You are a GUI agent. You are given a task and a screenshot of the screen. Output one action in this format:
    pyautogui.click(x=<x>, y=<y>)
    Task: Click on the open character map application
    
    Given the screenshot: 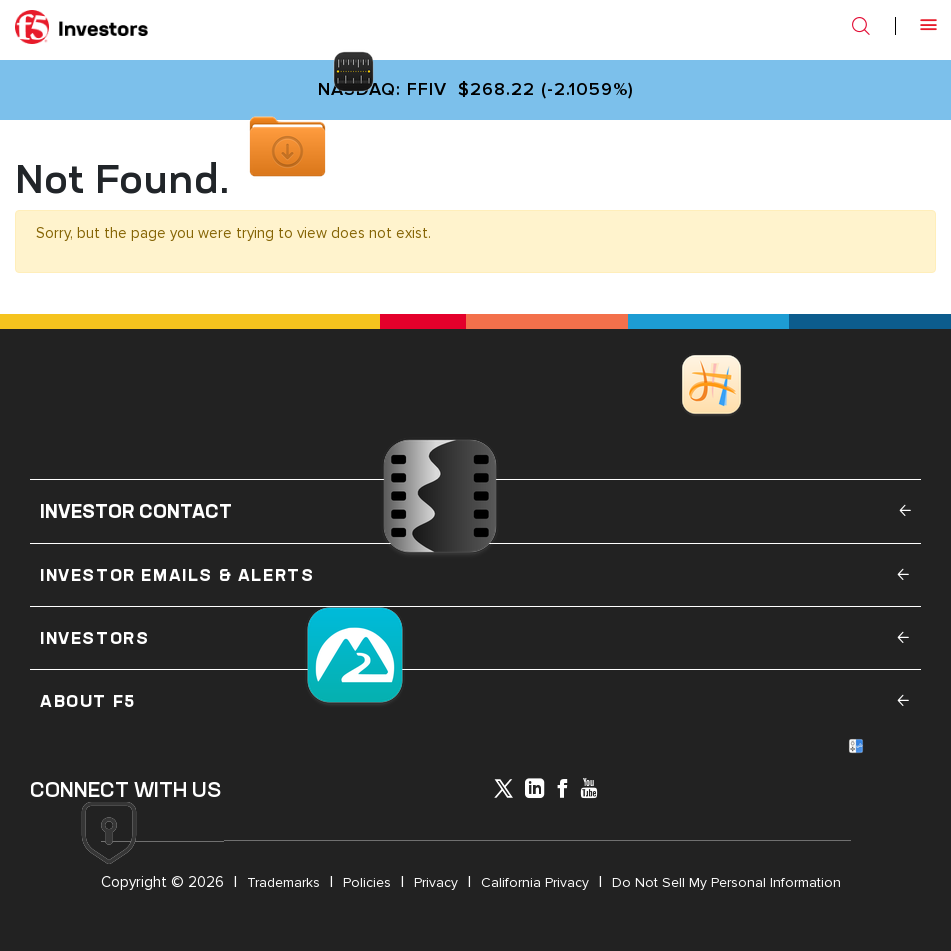 What is the action you would take?
    pyautogui.click(x=856, y=746)
    